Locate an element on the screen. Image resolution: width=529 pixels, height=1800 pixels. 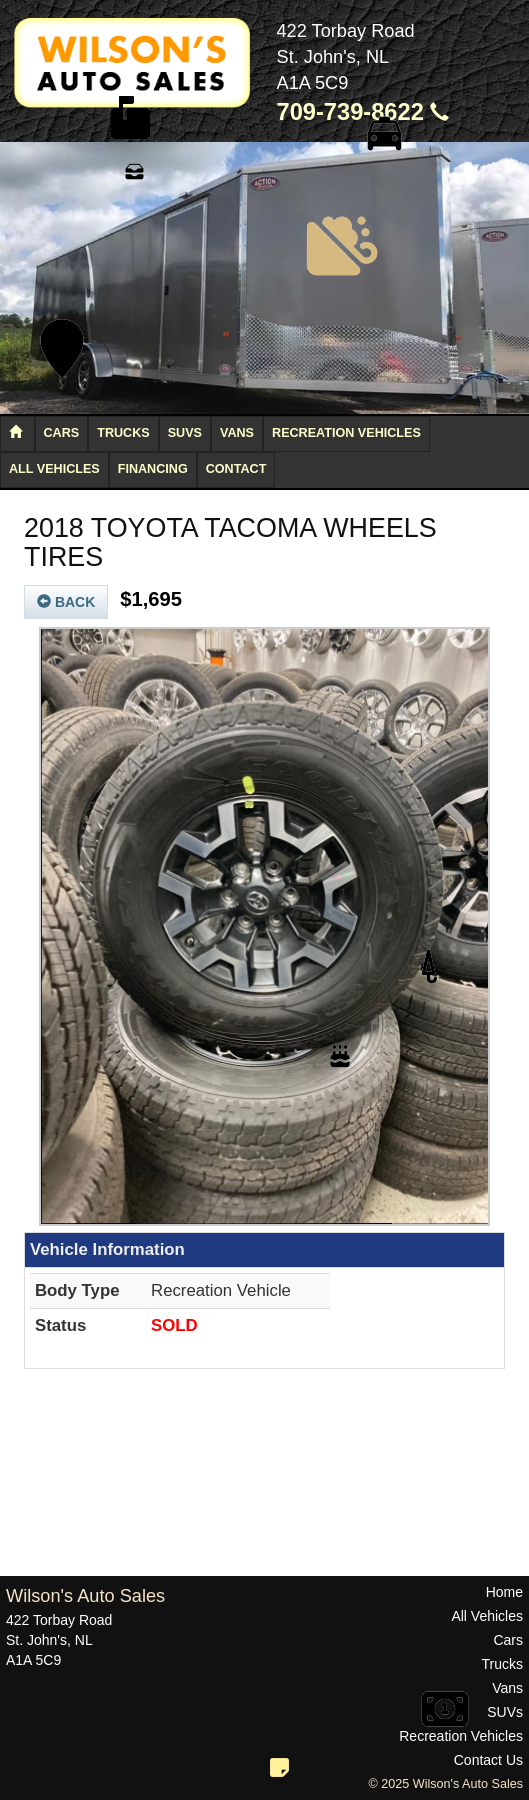
indicates dry or clear weather conditions is located at coordinates (428, 966).